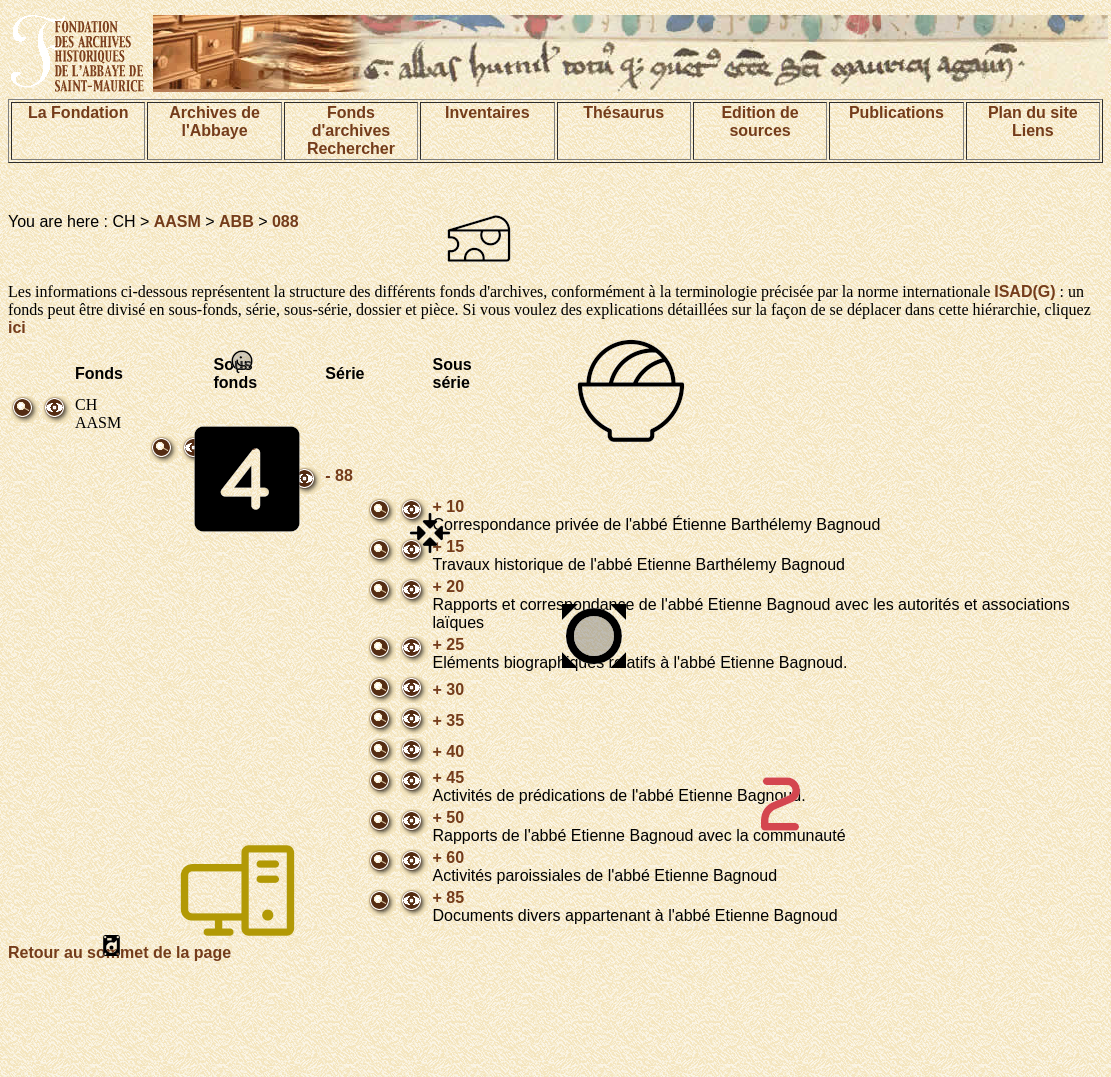 The height and width of the screenshot is (1077, 1111). I want to click on access storage or disk settings, so click(111, 945).